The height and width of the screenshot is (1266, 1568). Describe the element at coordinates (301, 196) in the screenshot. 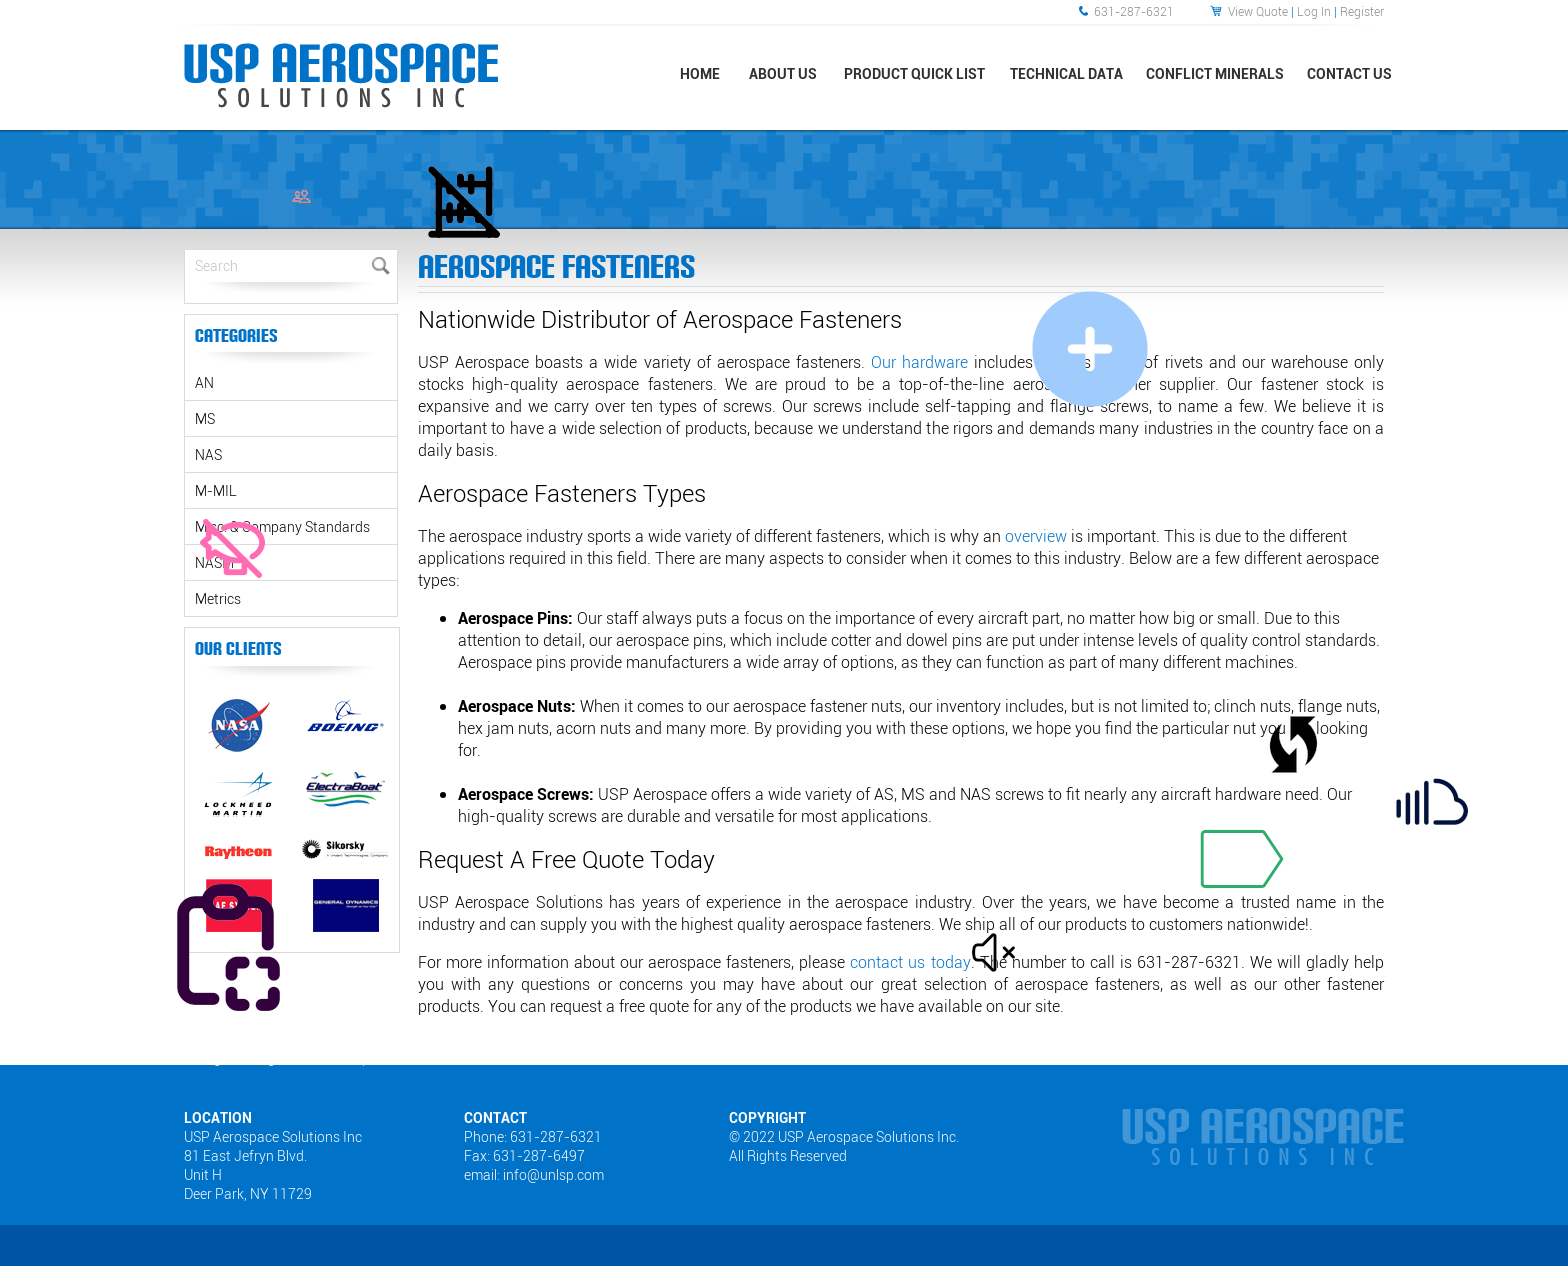

I see `view contacts or friends list` at that location.